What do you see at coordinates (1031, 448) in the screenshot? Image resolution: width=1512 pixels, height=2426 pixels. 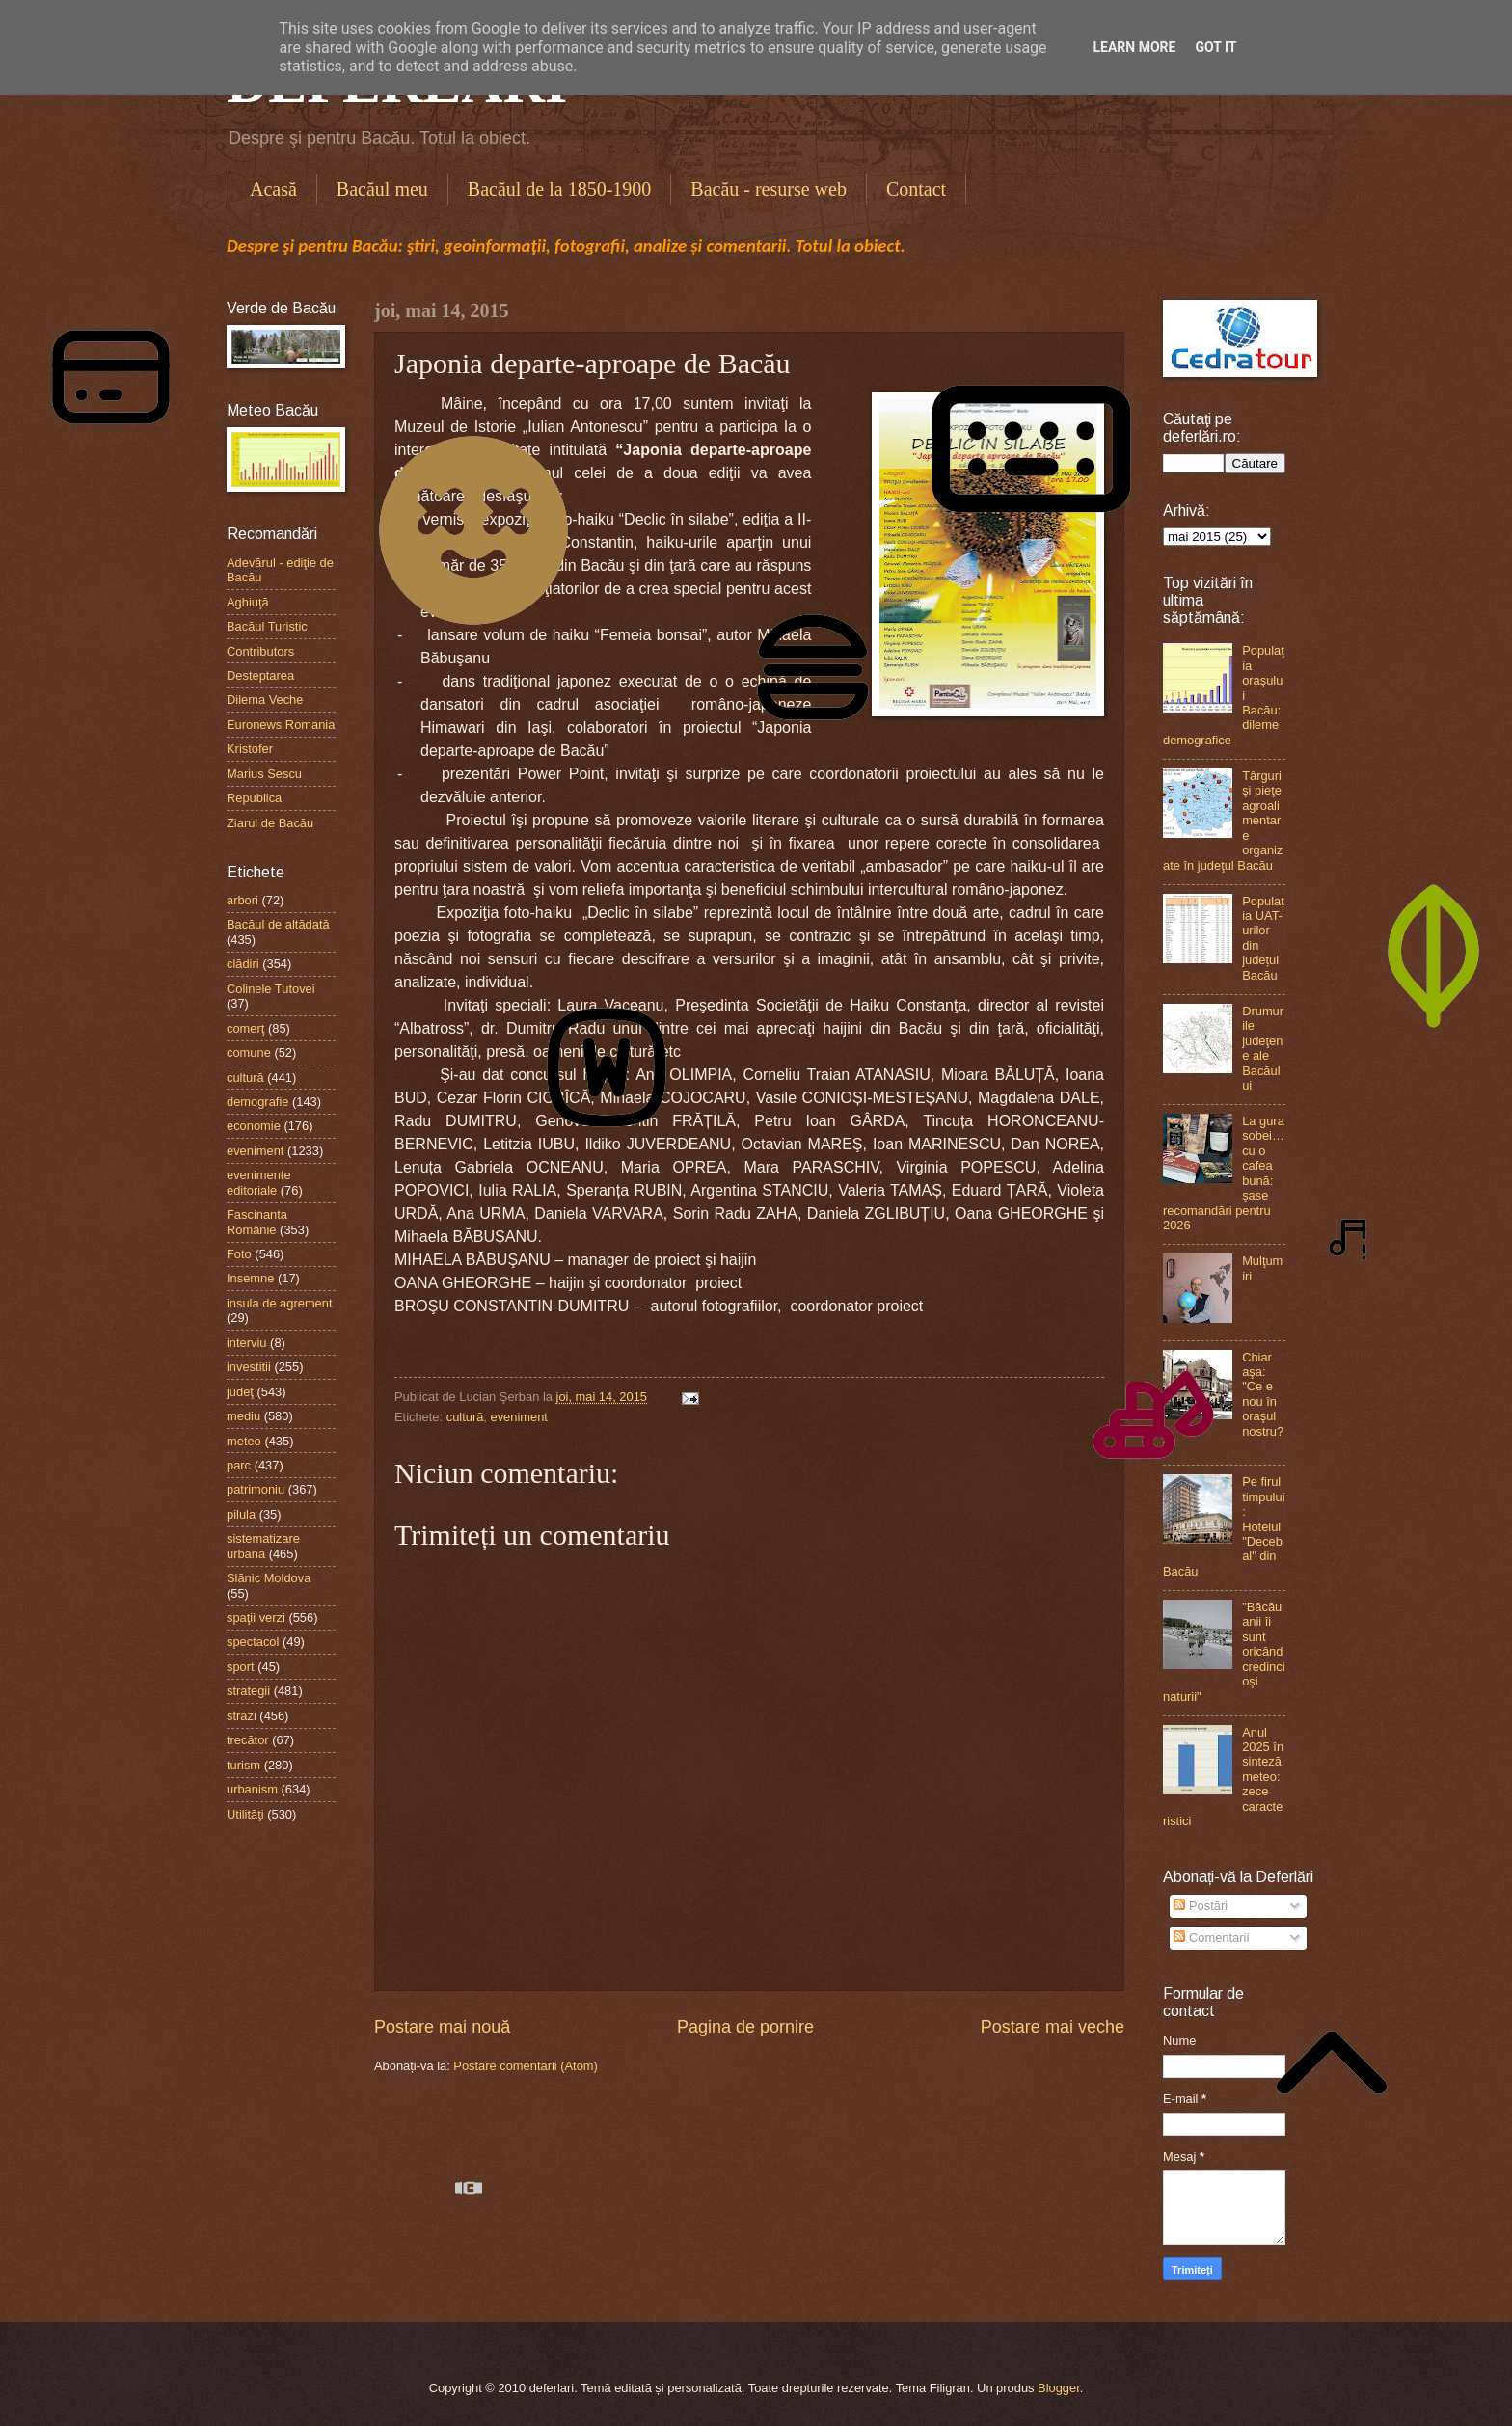 I see `open the on-screen keyboard` at bounding box center [1031, 448].